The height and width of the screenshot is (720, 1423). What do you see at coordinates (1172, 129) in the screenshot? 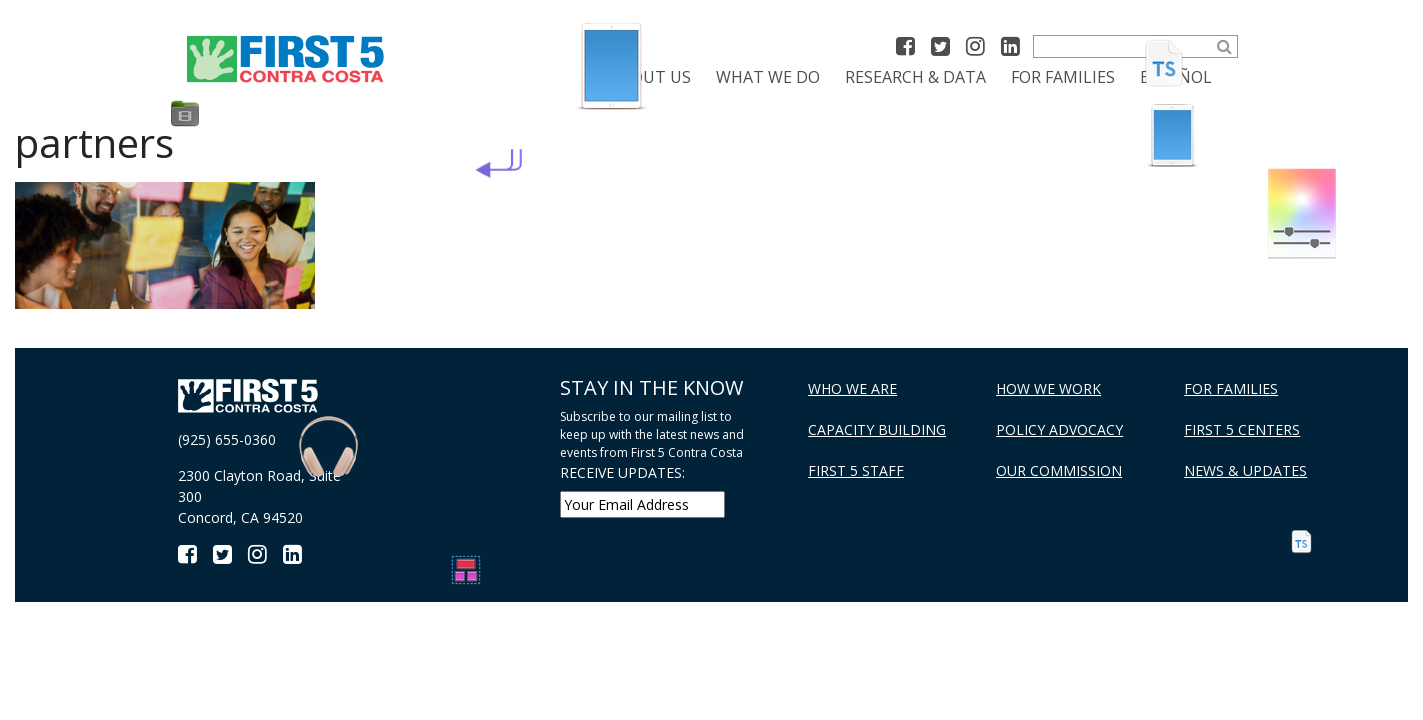
I see `indicates a connected iPad mini device` at bounding box center [1172, 129].